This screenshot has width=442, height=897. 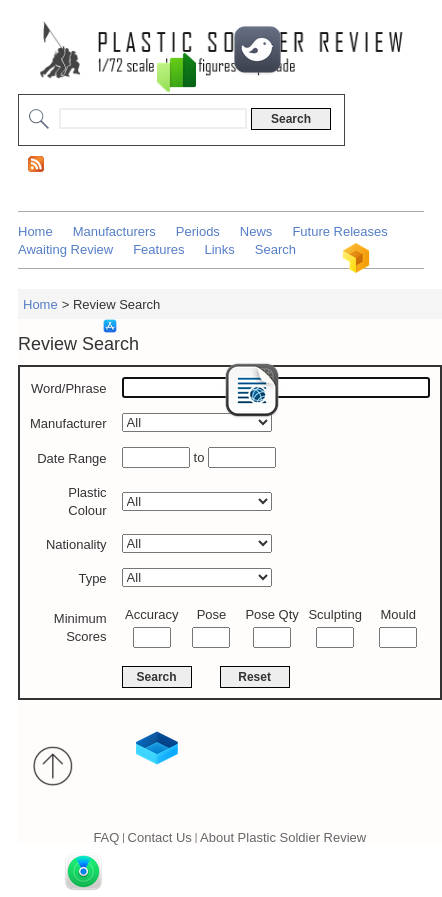 I want to click on open windows sandbox application, so click(x=157, y=748).